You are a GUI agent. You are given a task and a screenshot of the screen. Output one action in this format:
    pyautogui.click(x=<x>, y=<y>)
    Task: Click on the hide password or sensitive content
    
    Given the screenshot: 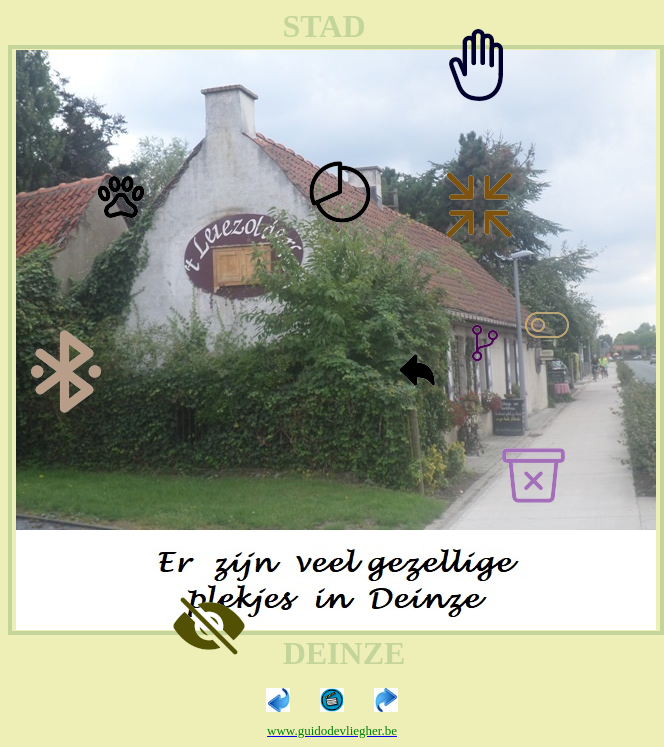 What is the action you would take?
    pyautogui.click(x=209, y=626)
    